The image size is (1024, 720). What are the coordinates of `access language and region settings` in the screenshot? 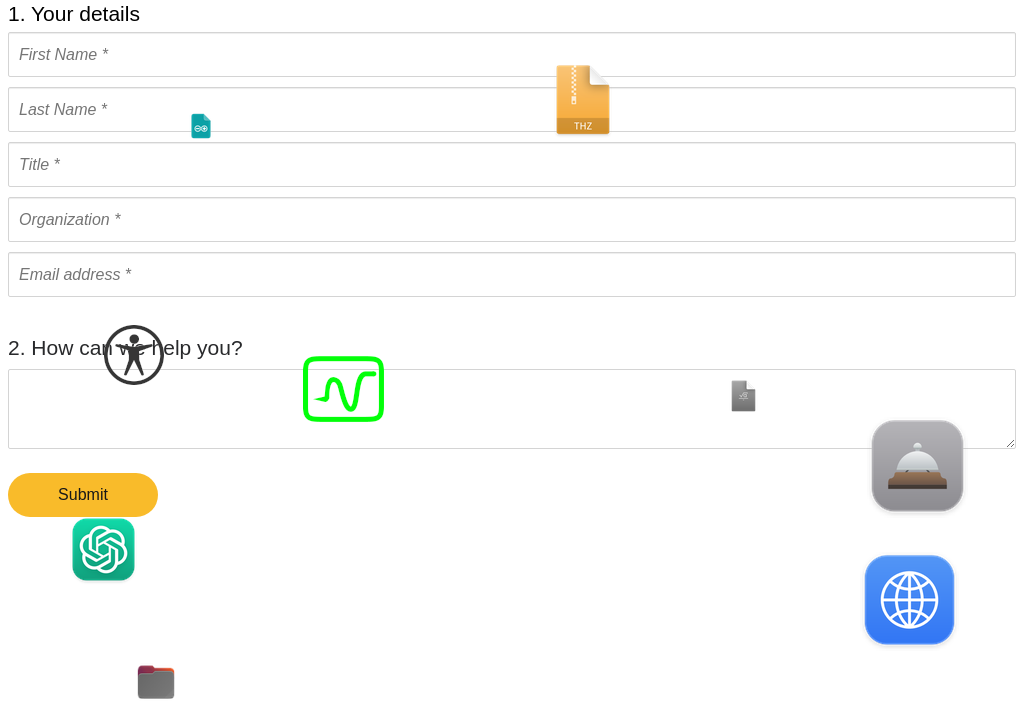 It's located at (909, 601).